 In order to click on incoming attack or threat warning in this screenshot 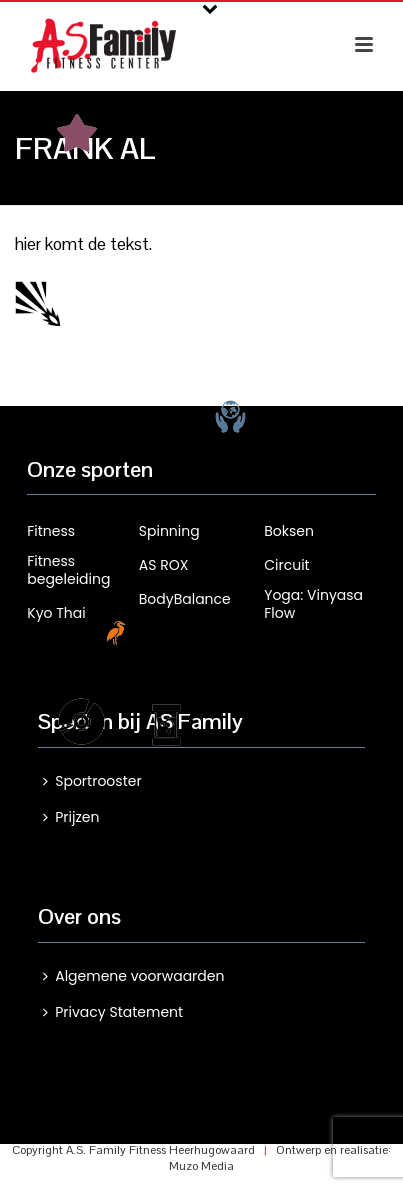, I will do `click(38, 304)`.